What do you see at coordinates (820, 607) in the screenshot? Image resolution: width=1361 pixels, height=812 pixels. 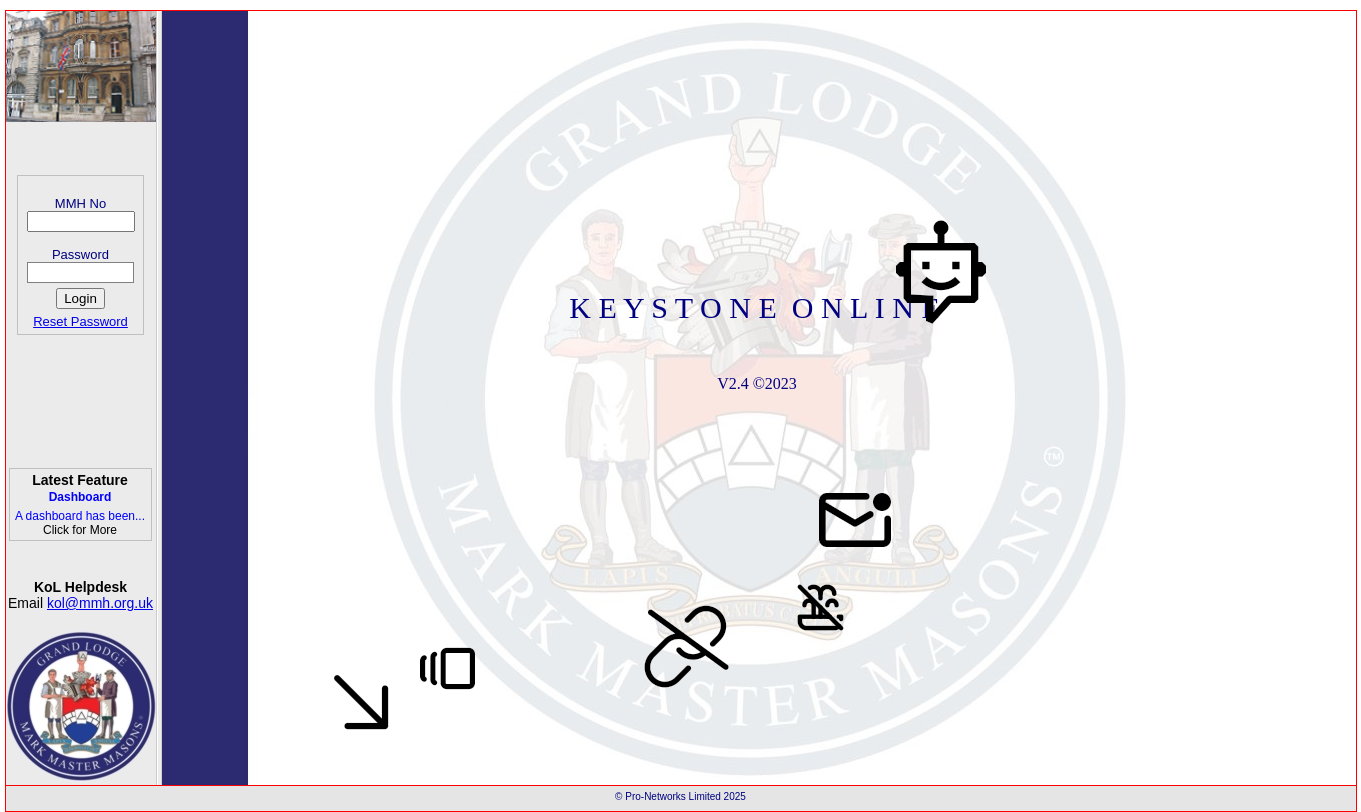 I see `fountain feature is currently disabled` at bounding box center [820, 607].